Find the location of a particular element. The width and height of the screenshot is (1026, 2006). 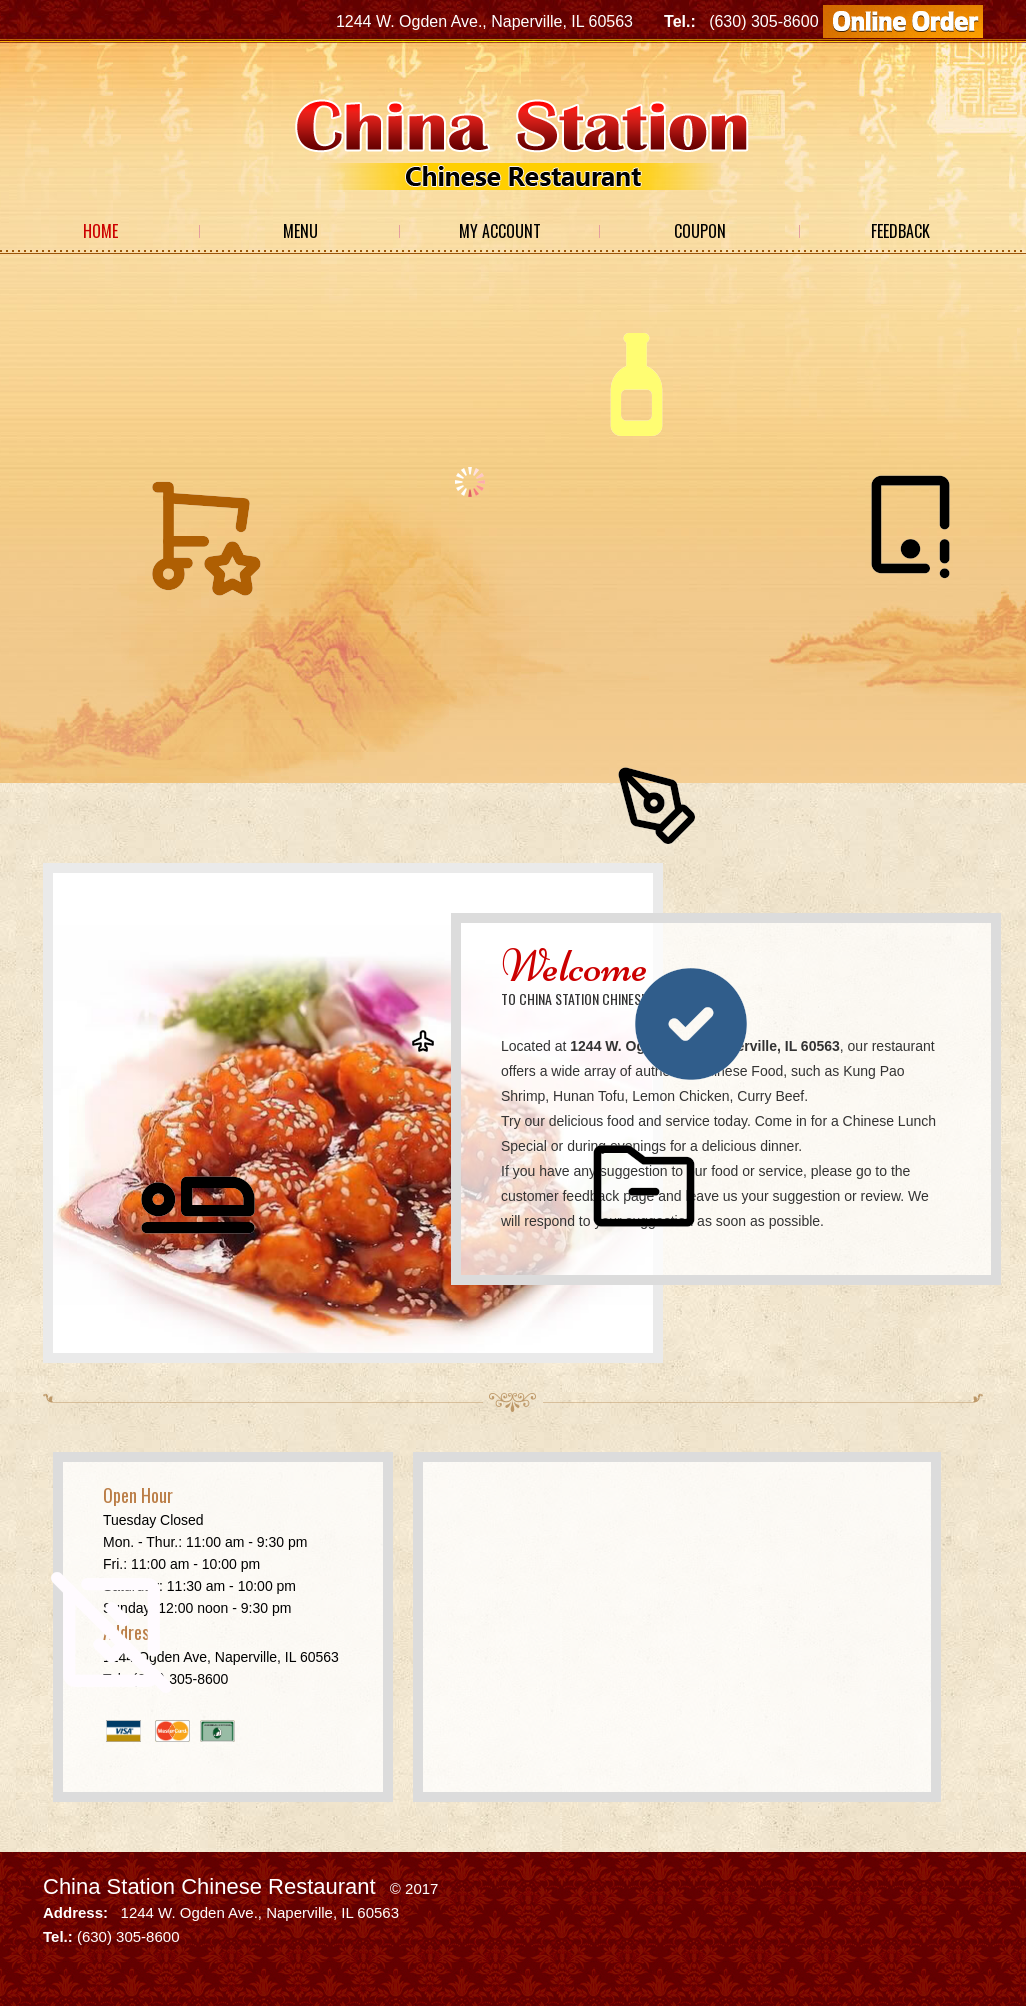

remove a folder is located at coordinates (644, 1184).